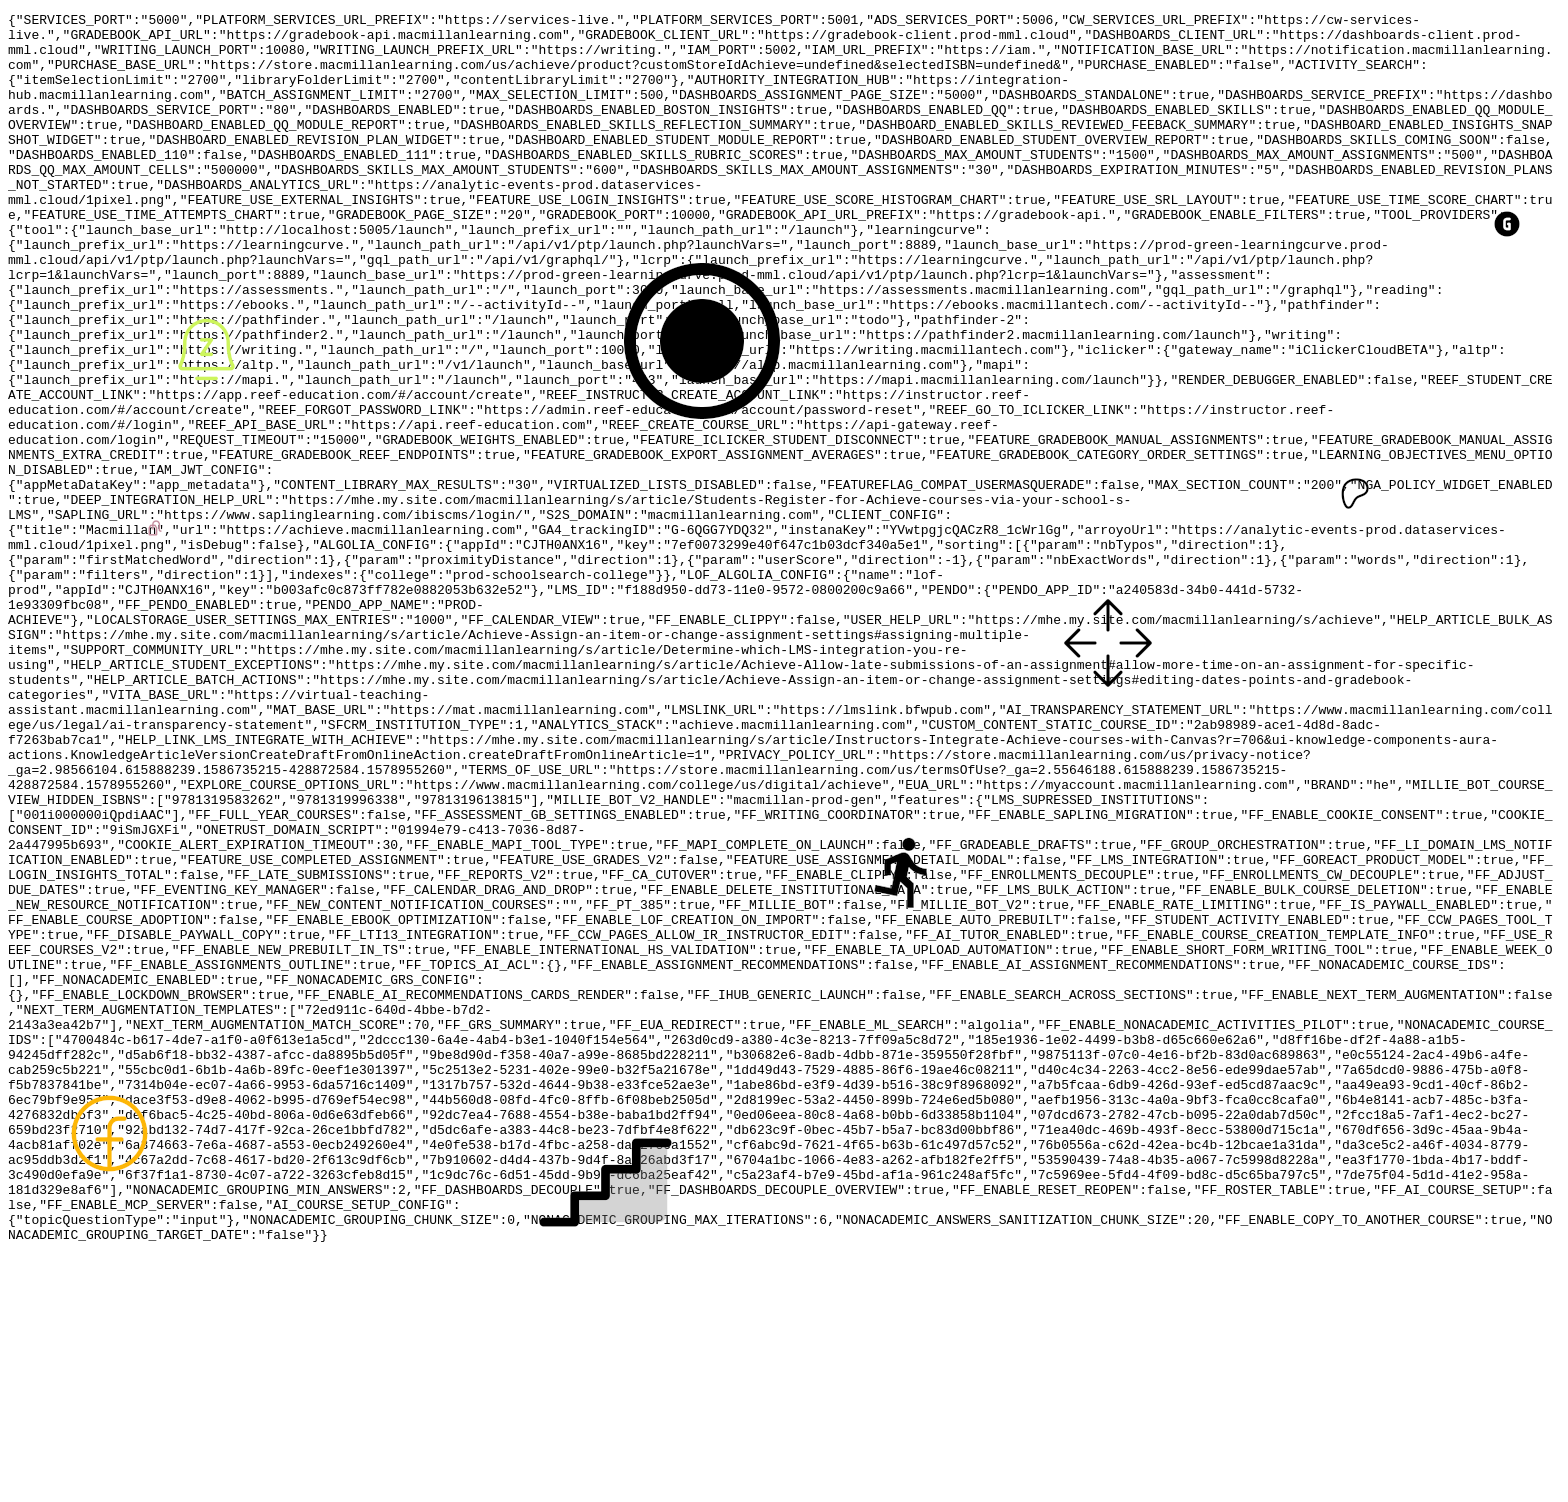  I want to click on open facebook app, so click(109, 1133).